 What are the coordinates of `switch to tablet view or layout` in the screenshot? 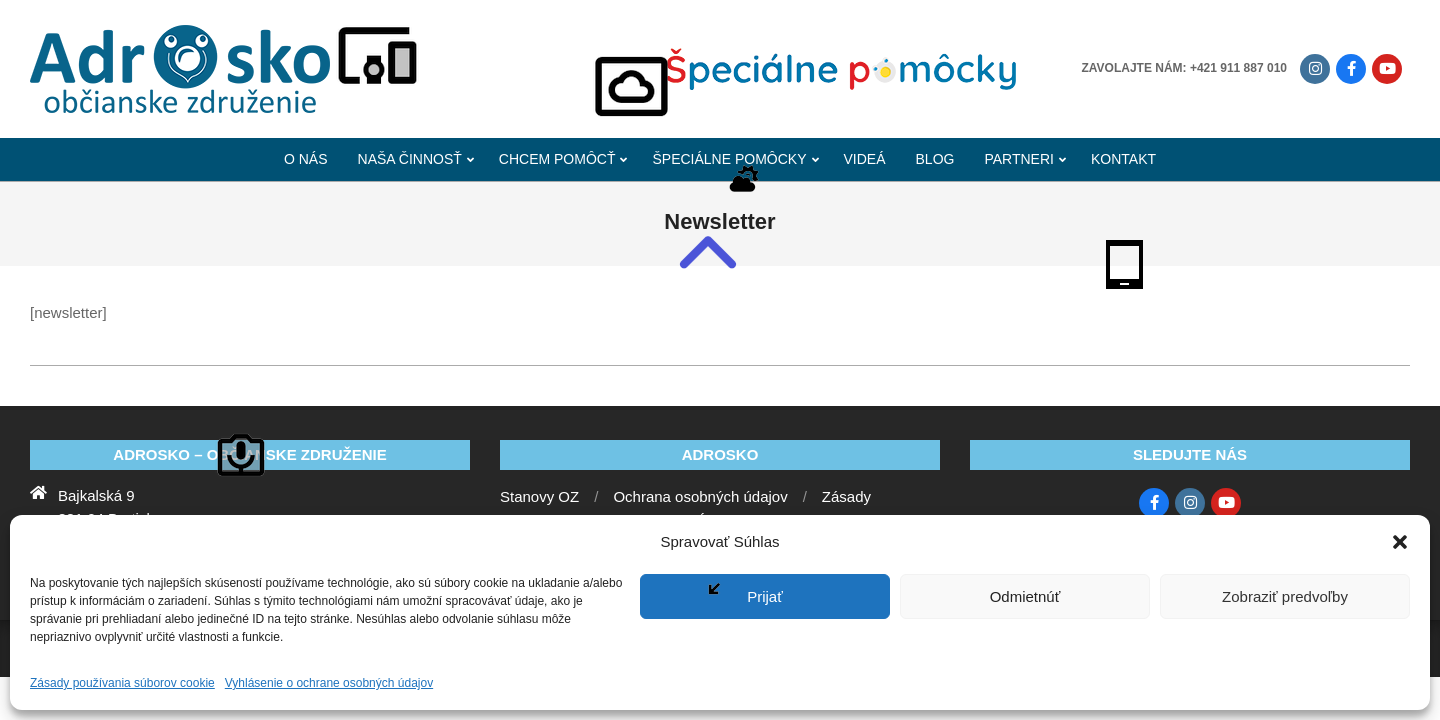 It's located at (1124, 264).